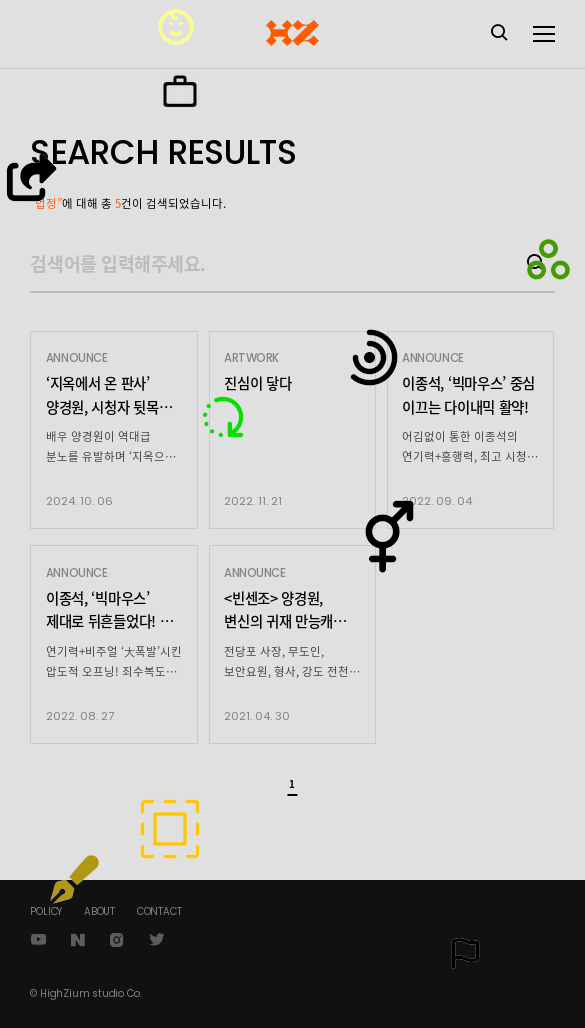 The width and height of the screenshot is (585, 1028). What do you see at coordinates (180, 92) in the screenshot?
I see `view work or job-related content` at bounding box center [180, 92].